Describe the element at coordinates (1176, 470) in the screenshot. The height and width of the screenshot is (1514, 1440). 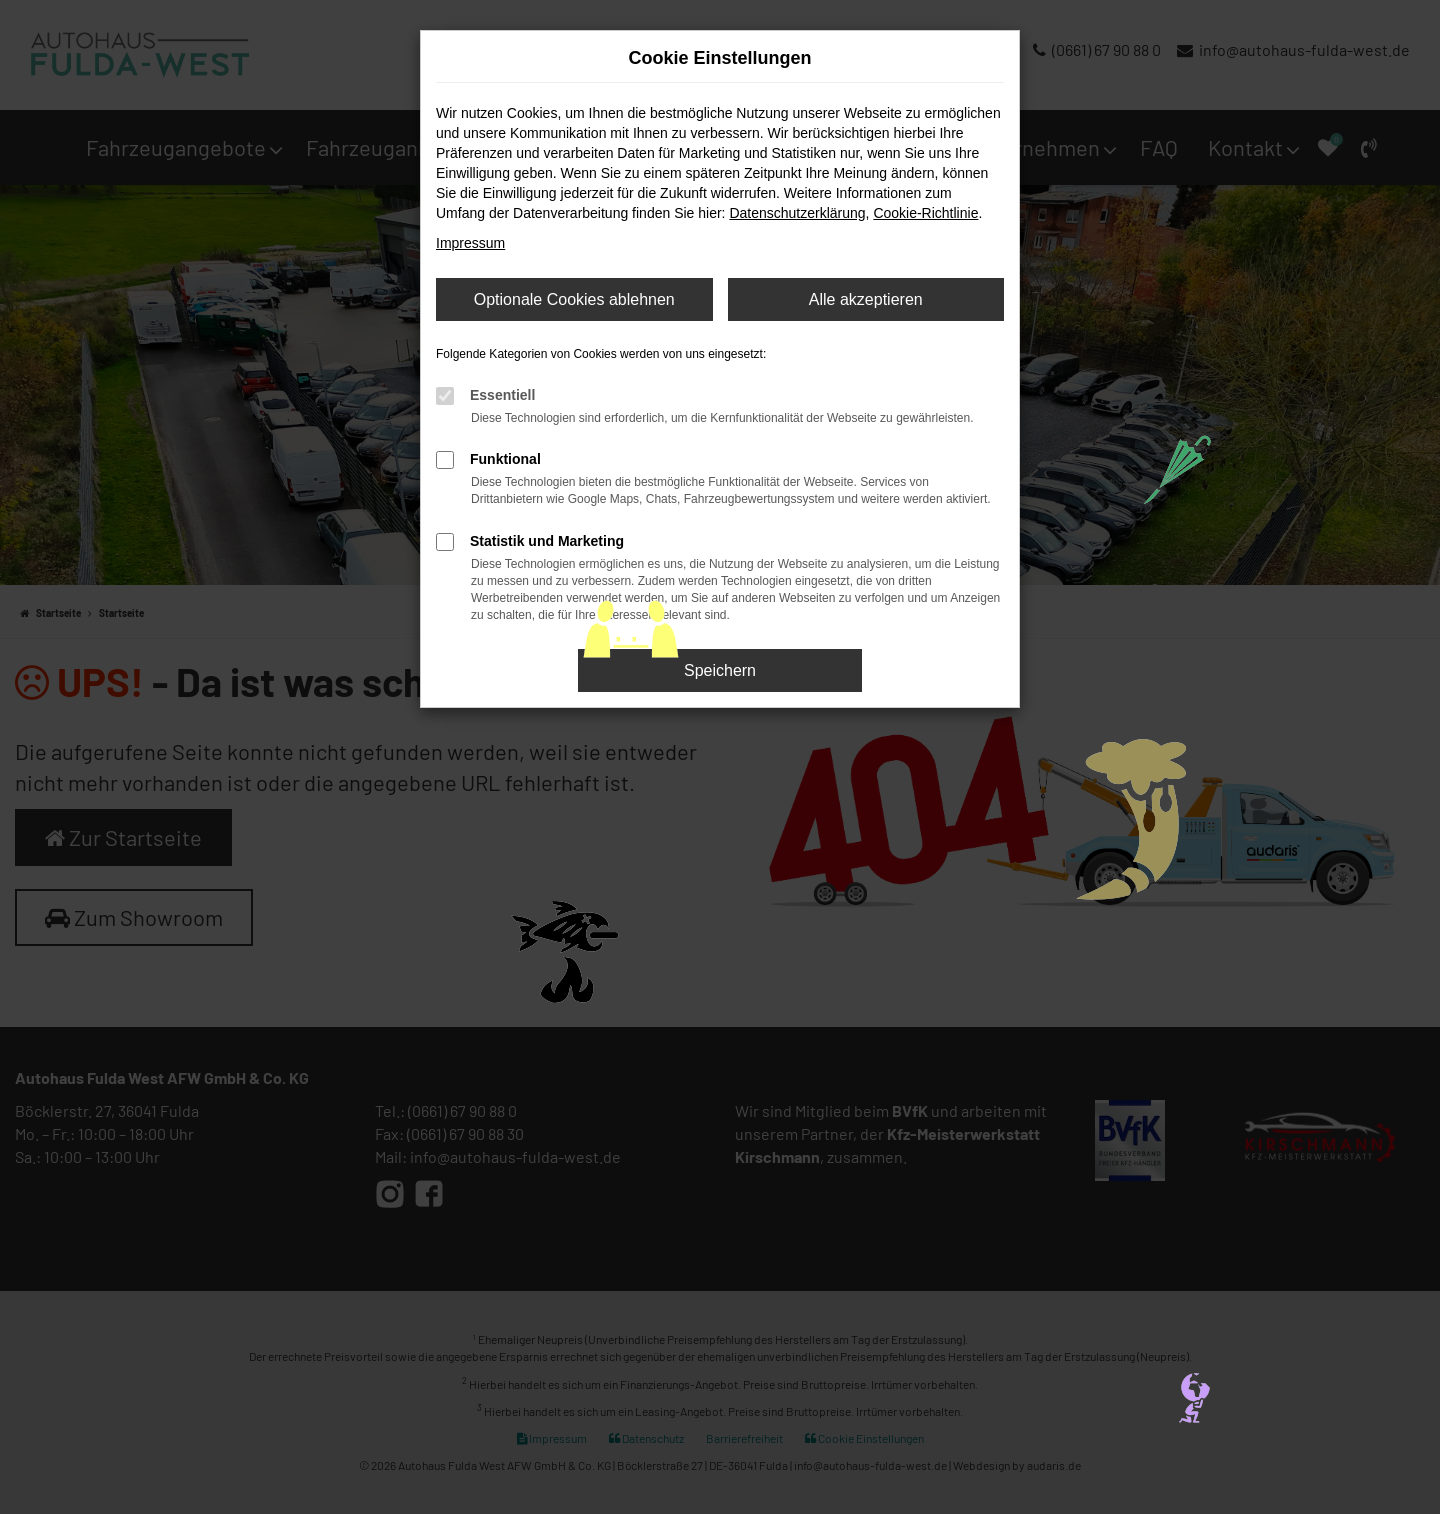
I see `select umbrella bayonet weapon in game inventory` at that location.